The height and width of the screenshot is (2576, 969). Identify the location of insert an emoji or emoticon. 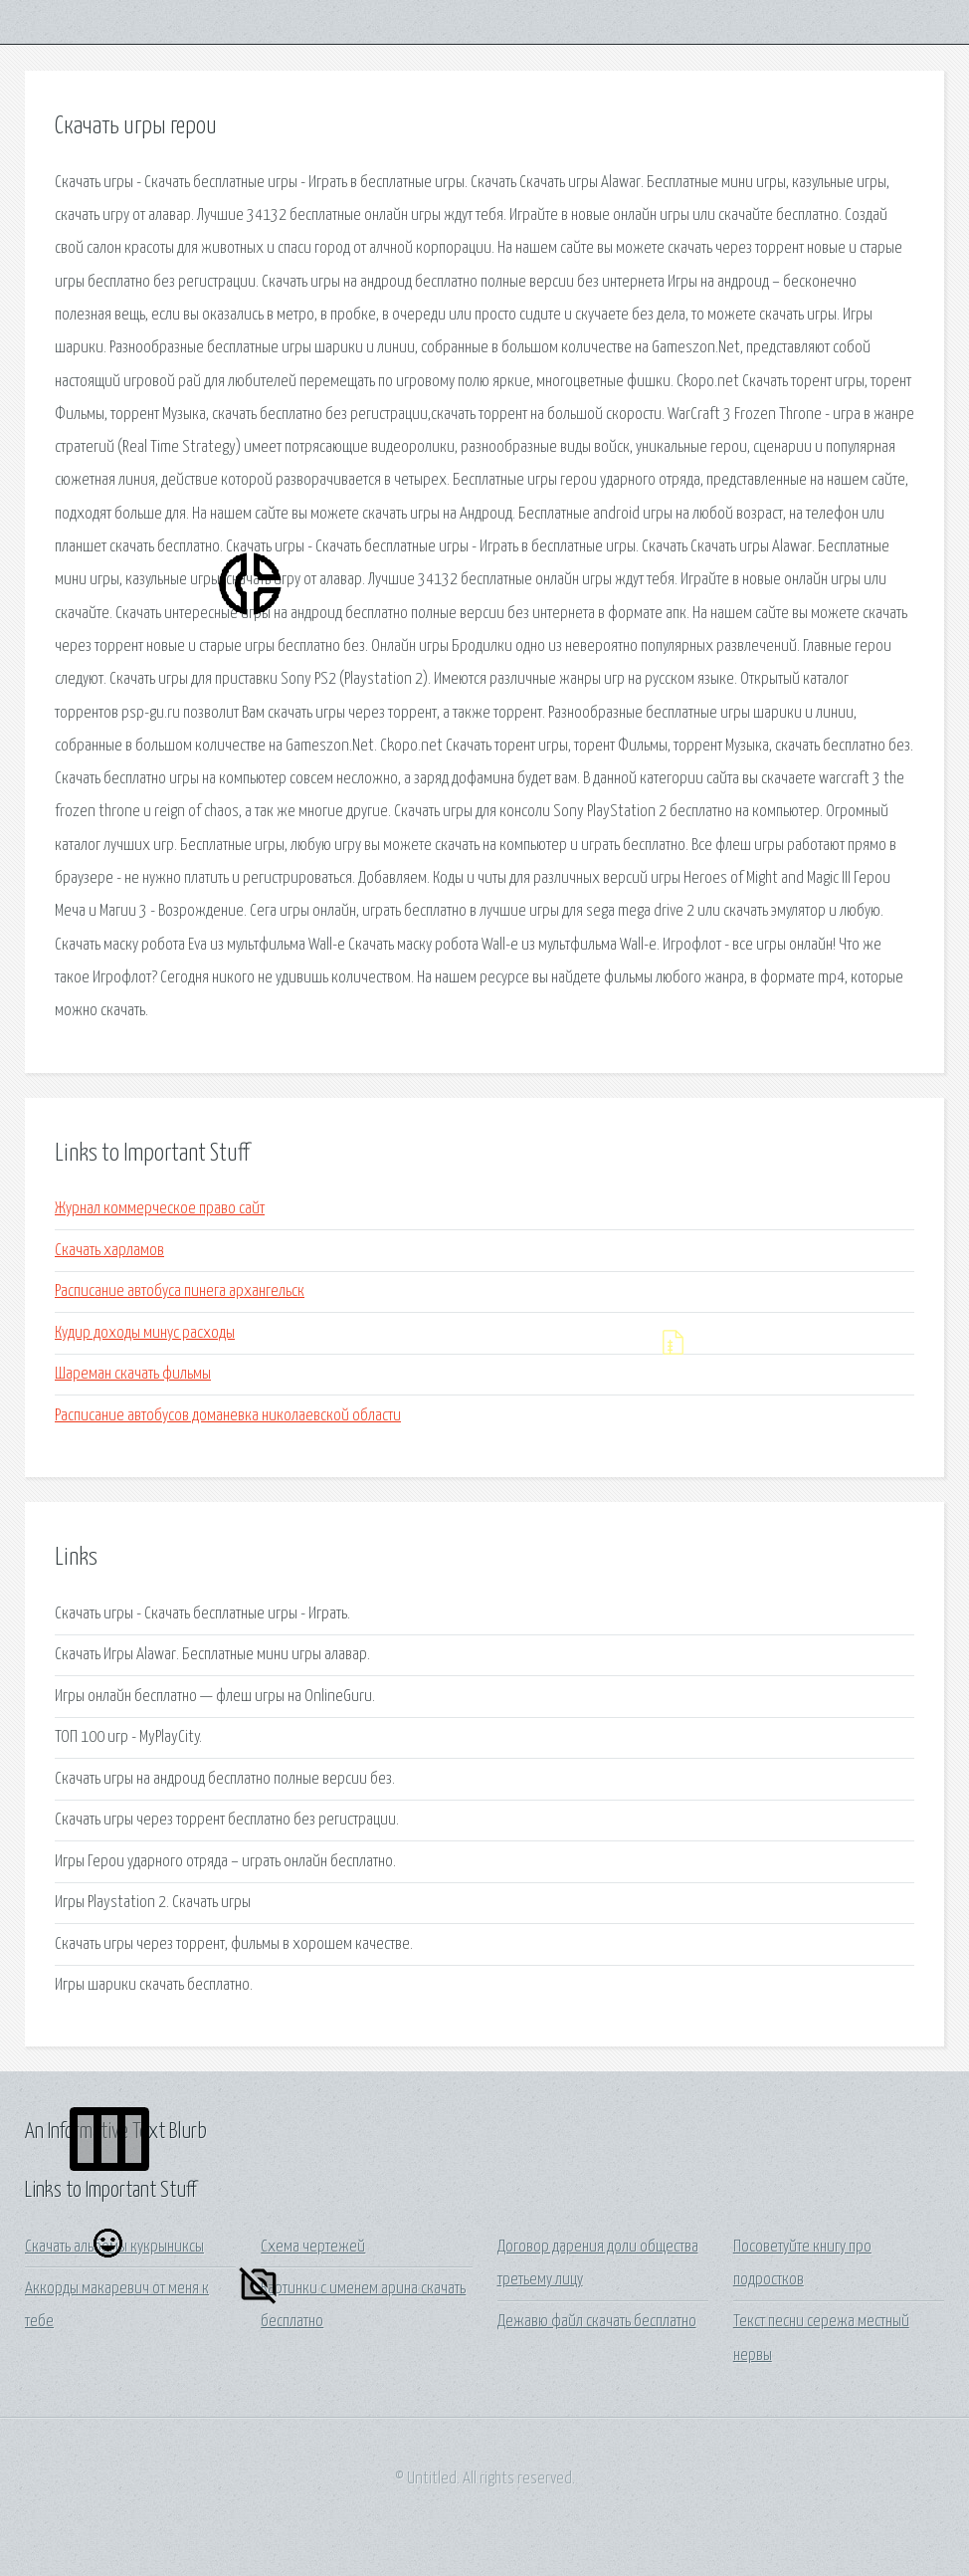
(107, 2243).